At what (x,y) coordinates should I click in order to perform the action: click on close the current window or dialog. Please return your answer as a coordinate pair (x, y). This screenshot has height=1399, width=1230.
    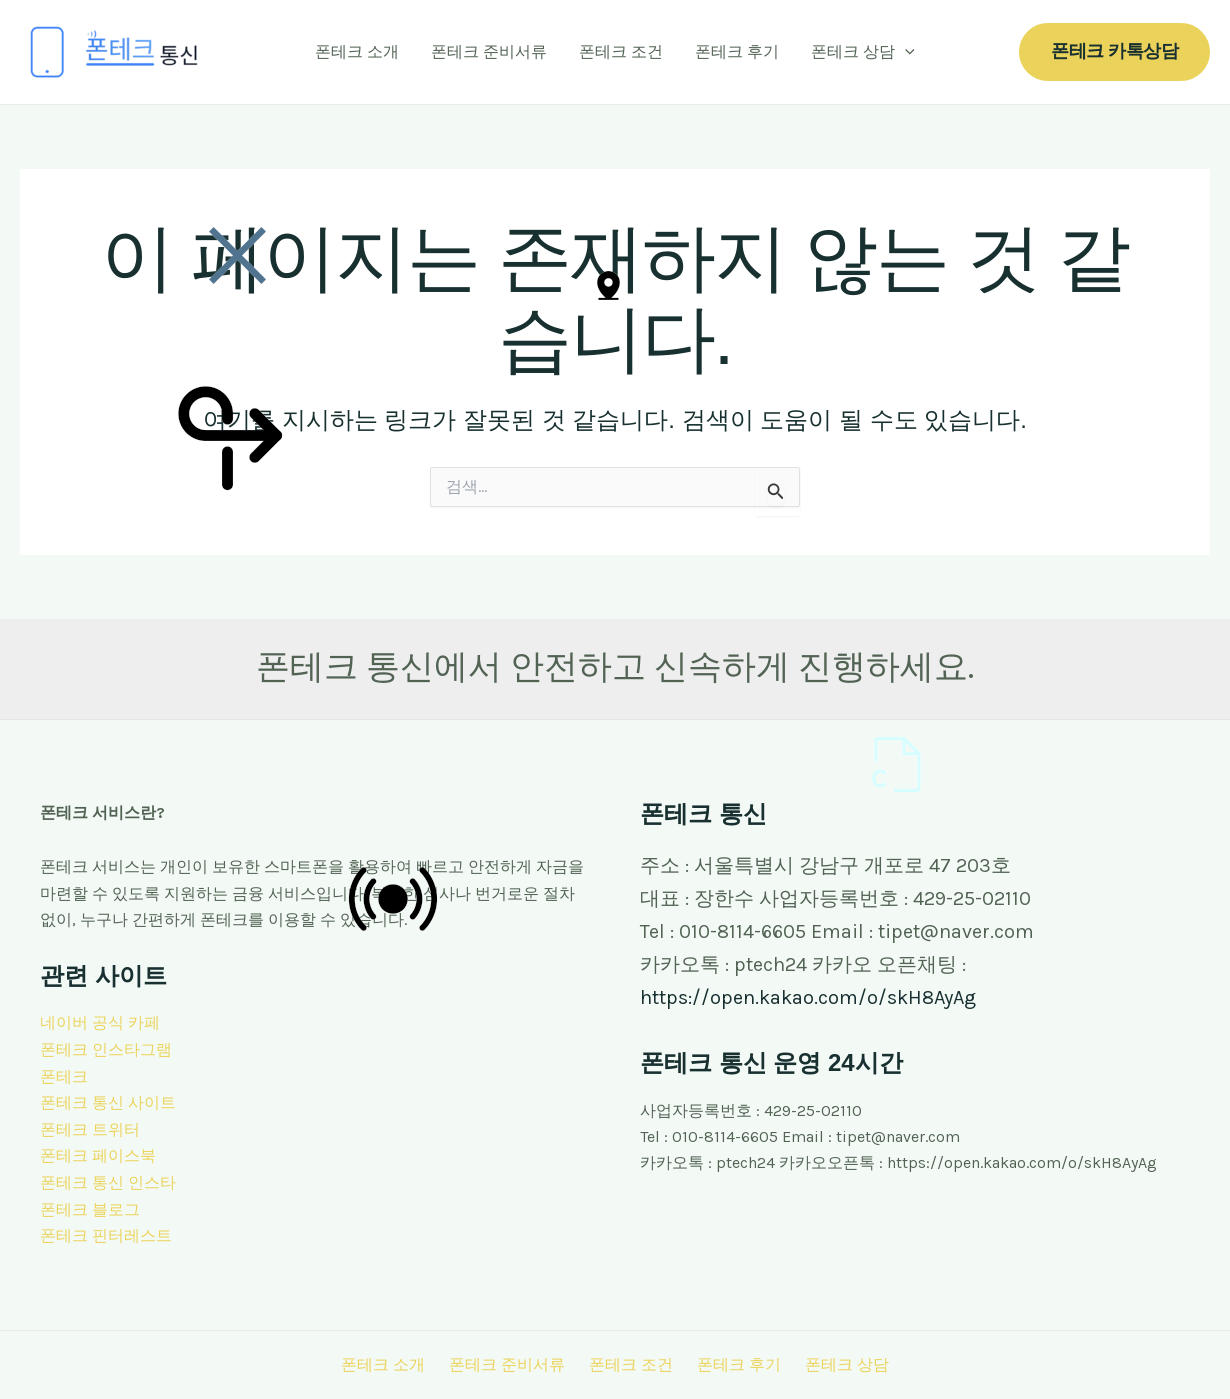
    Looking at the image, I should click on (237, 255).